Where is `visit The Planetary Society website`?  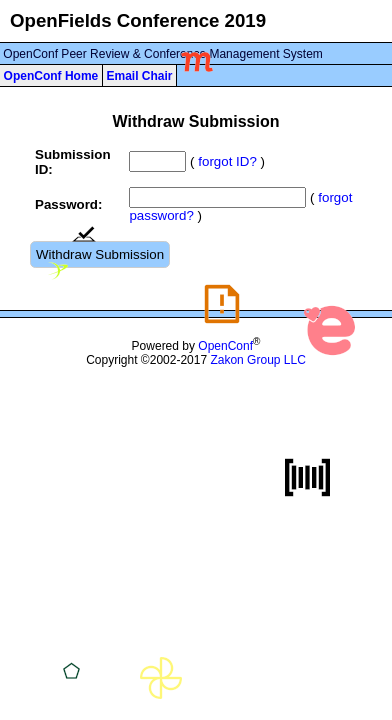
visit The Planetary Society website is located at coordinates (58, 271).